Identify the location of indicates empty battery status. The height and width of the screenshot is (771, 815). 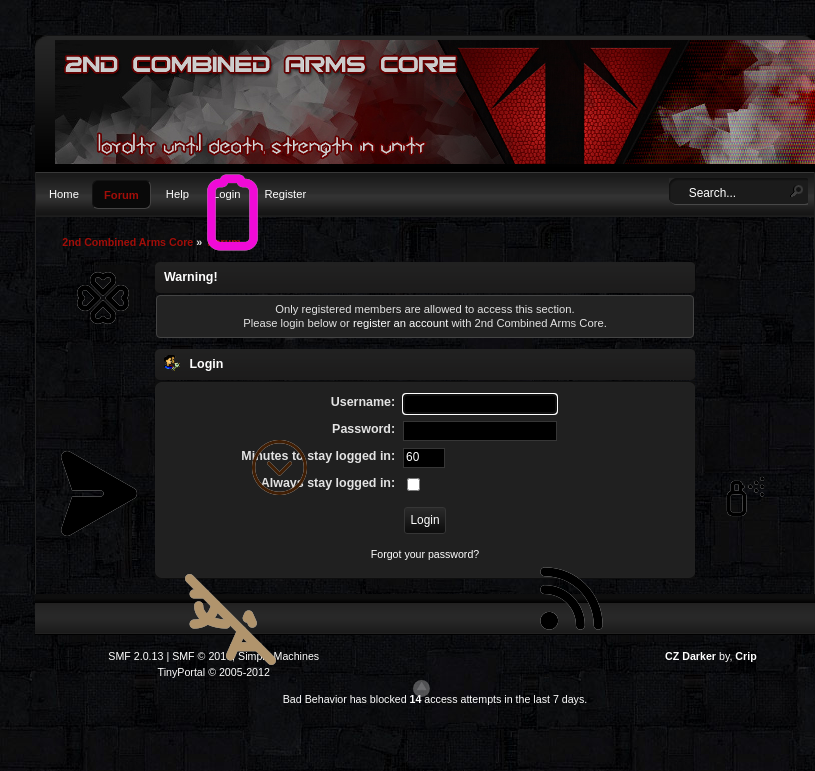
(232, 212).